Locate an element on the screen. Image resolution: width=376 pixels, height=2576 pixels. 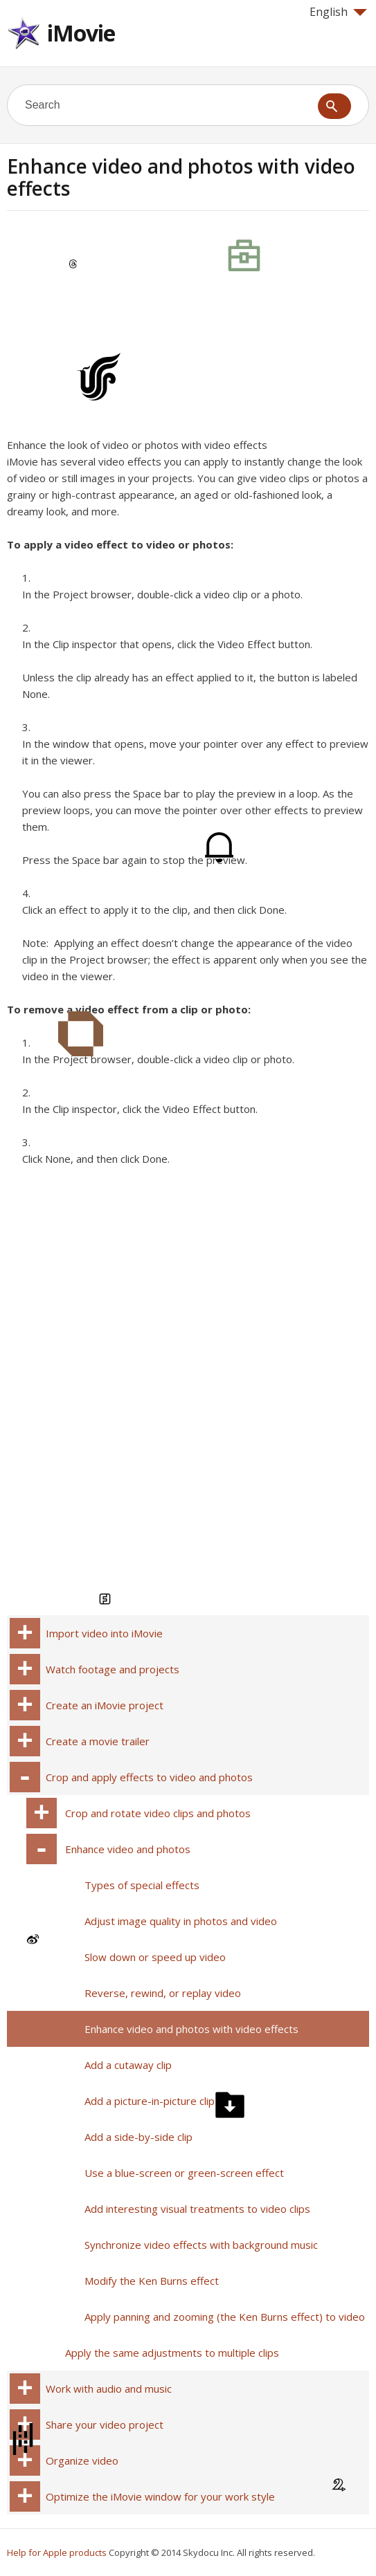
Air China airline logo is located at coordinates (98, 376).